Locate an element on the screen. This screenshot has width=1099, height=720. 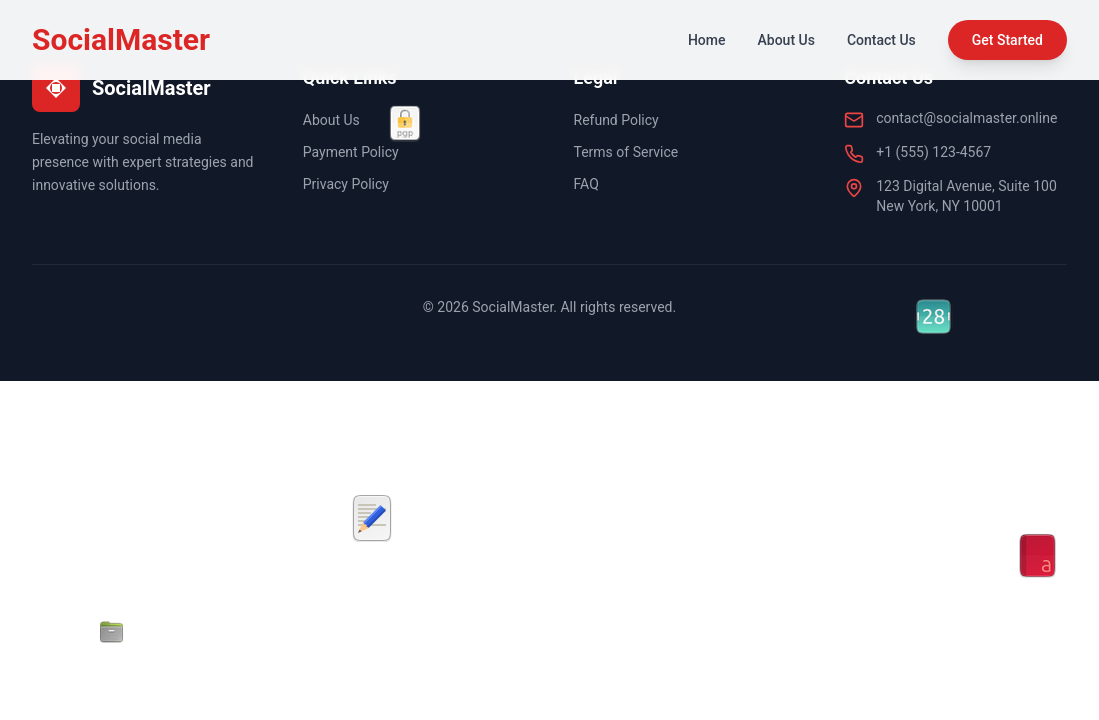
open the file manager application is located at coordinates (111, 631).